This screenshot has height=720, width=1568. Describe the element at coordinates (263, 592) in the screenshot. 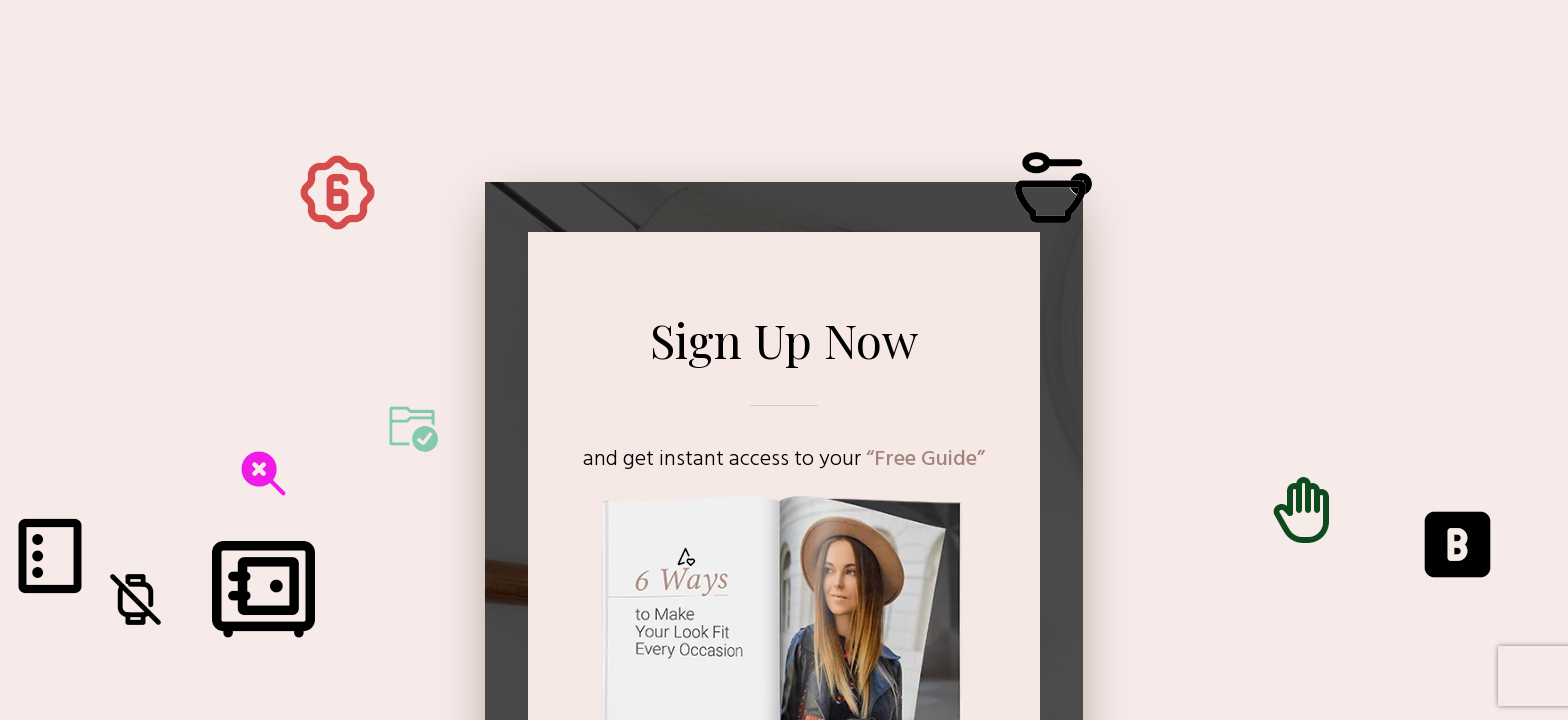

I see `access fiscal host settings` at that location.